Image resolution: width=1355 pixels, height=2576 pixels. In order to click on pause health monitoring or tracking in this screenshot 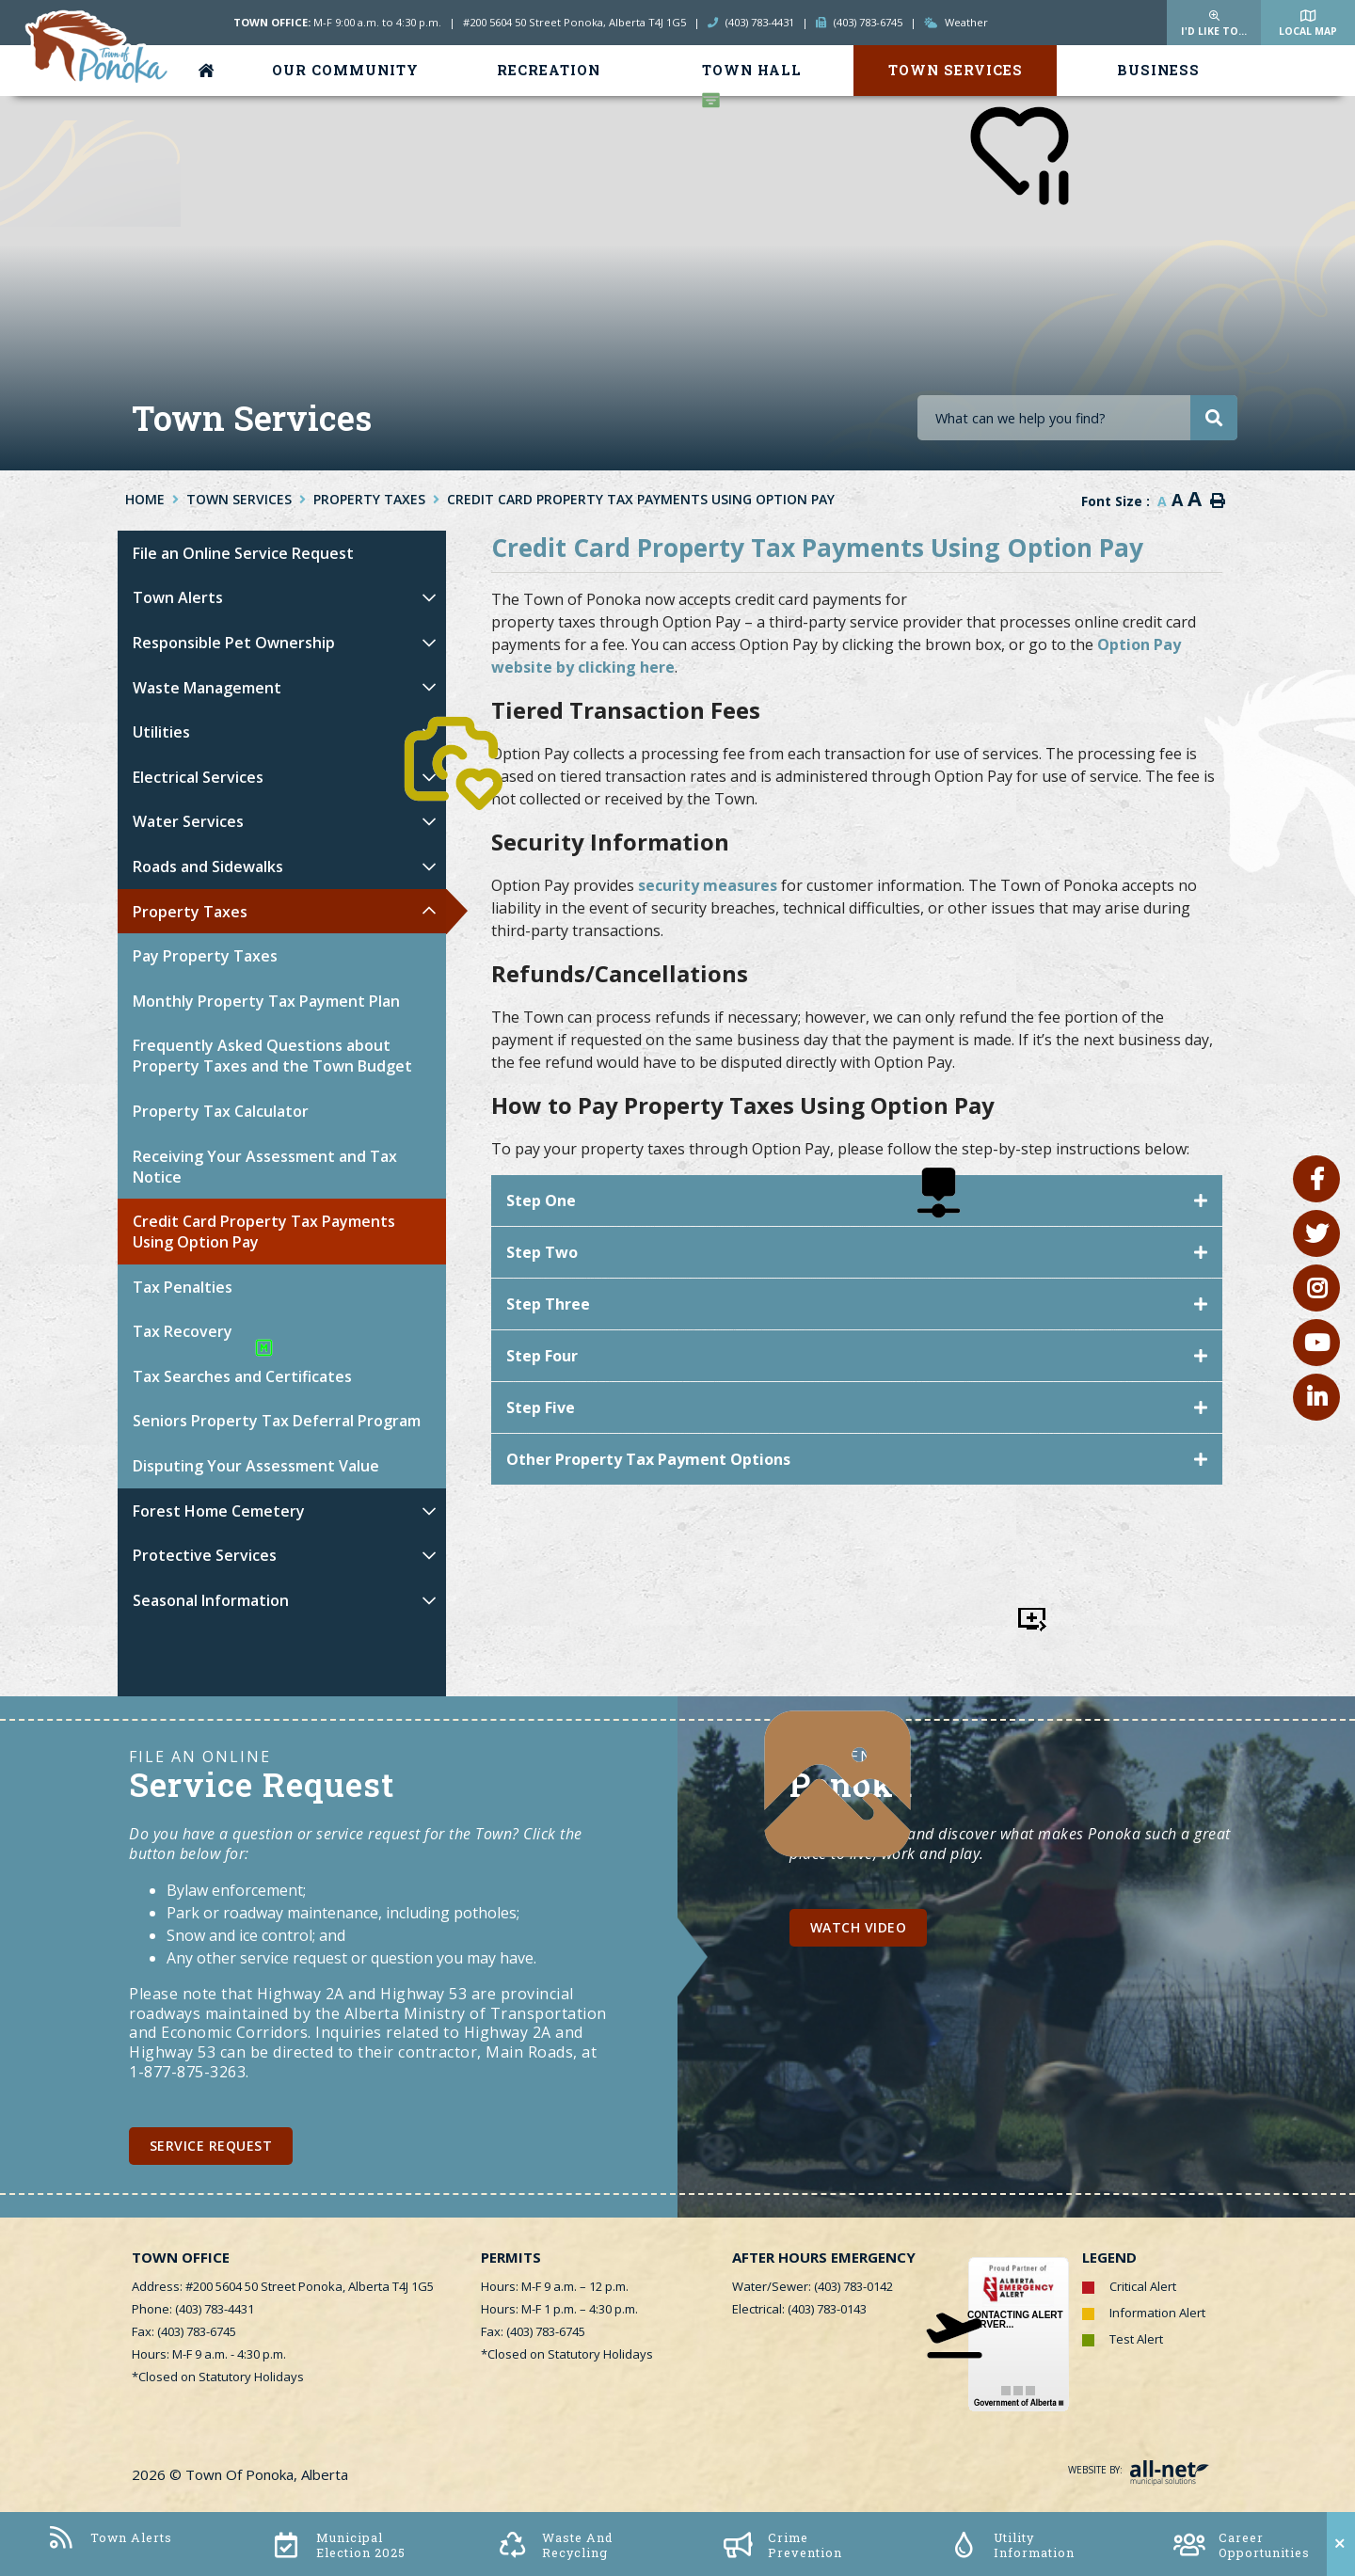, I will do `click(1019, 151)`.